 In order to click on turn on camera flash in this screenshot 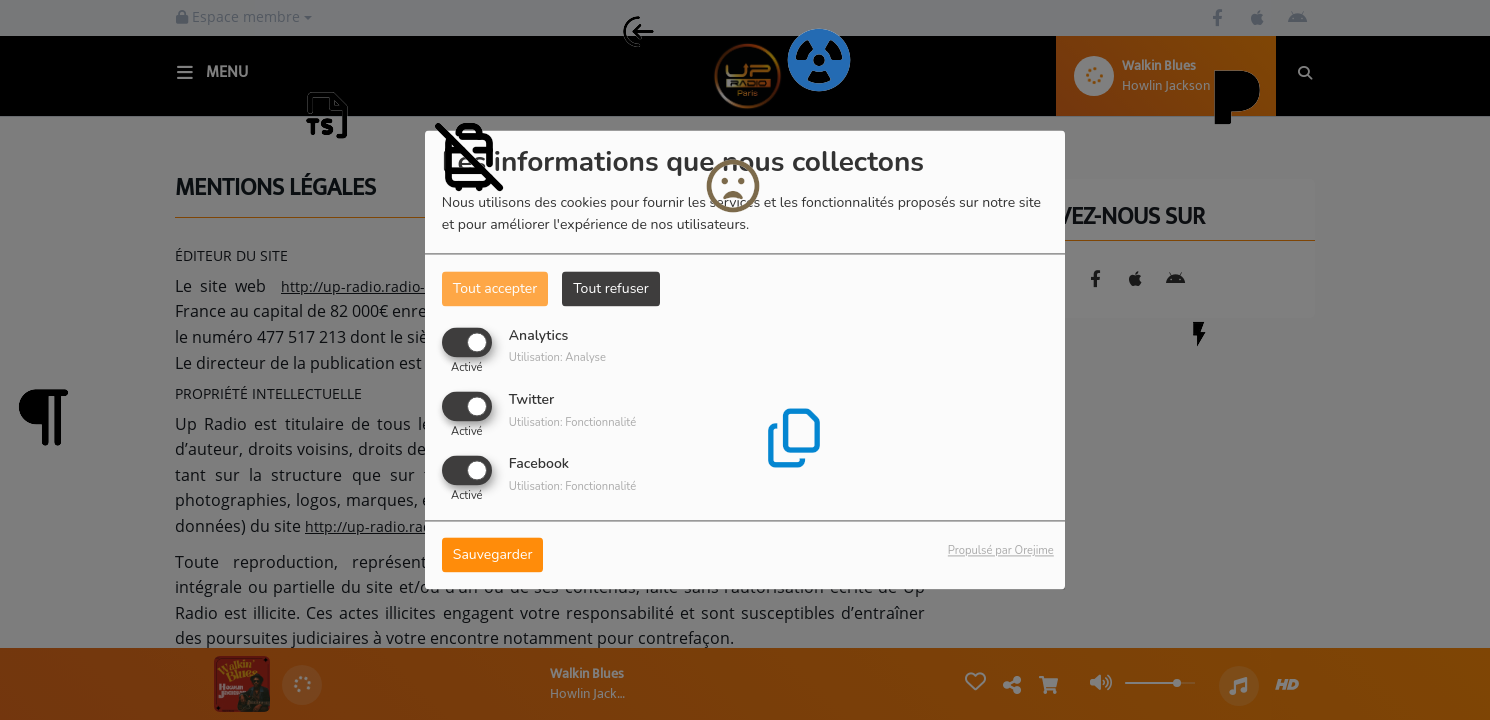, I will do `click(1199, 334)`.